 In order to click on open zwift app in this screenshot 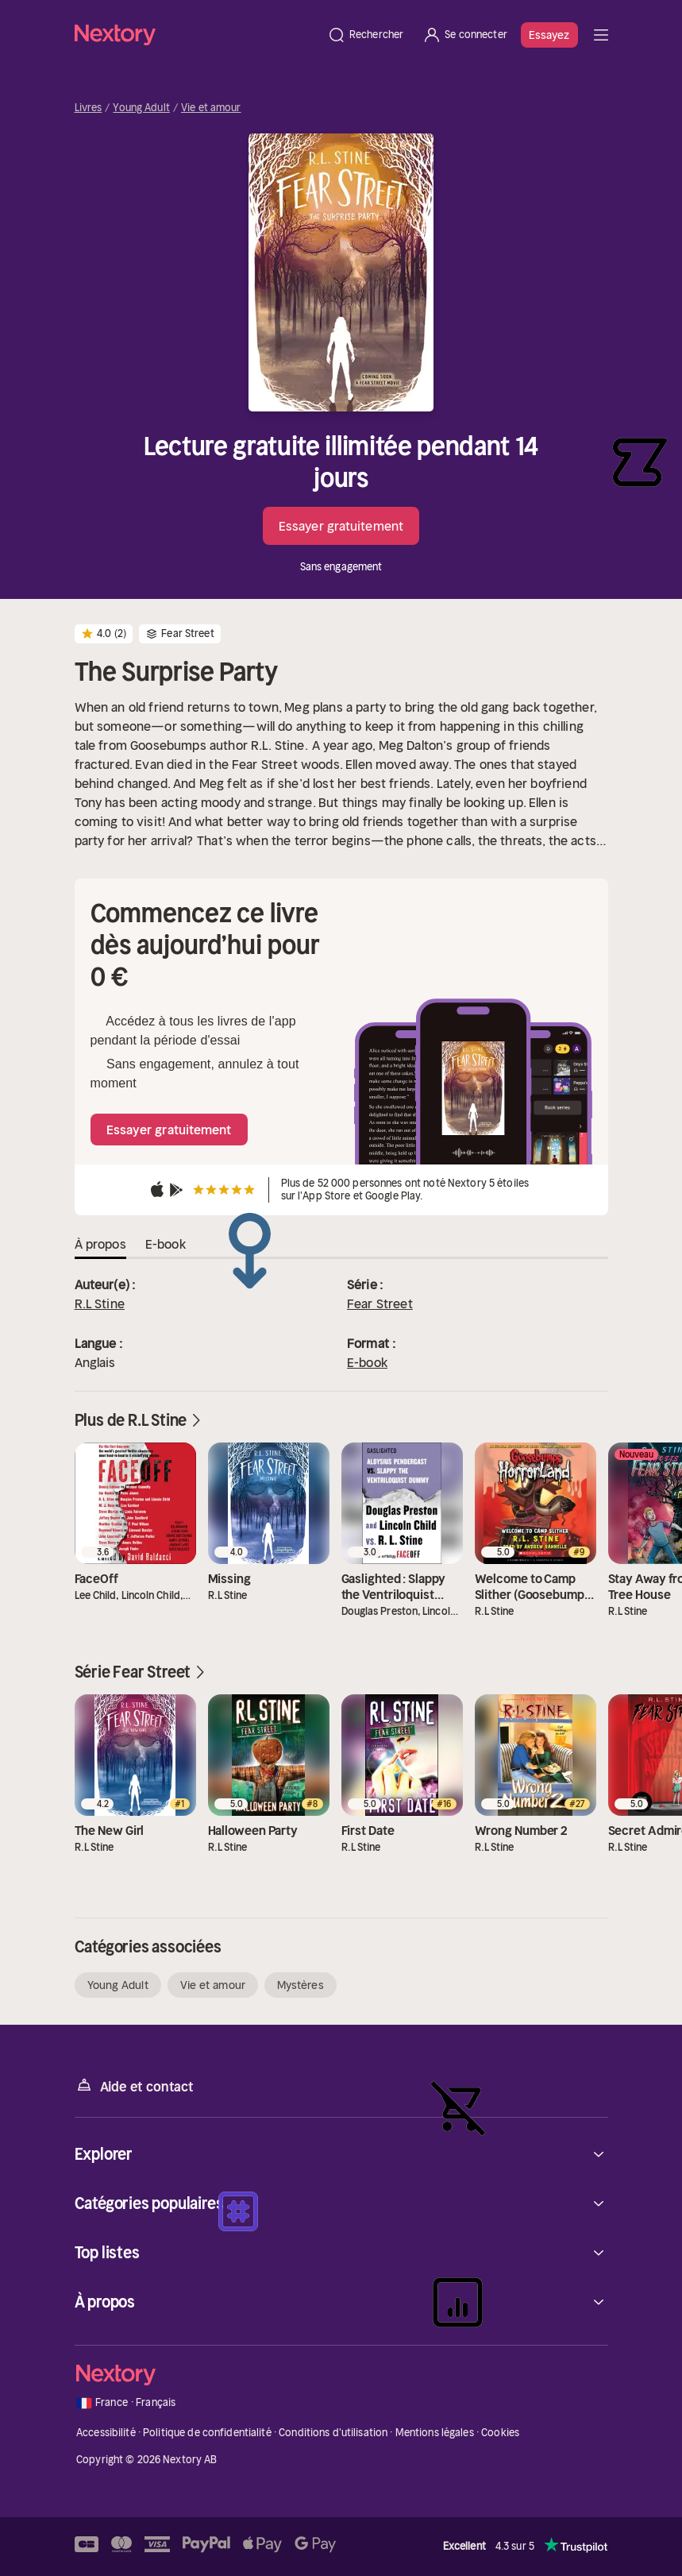, I will do `click(640, 462)`.